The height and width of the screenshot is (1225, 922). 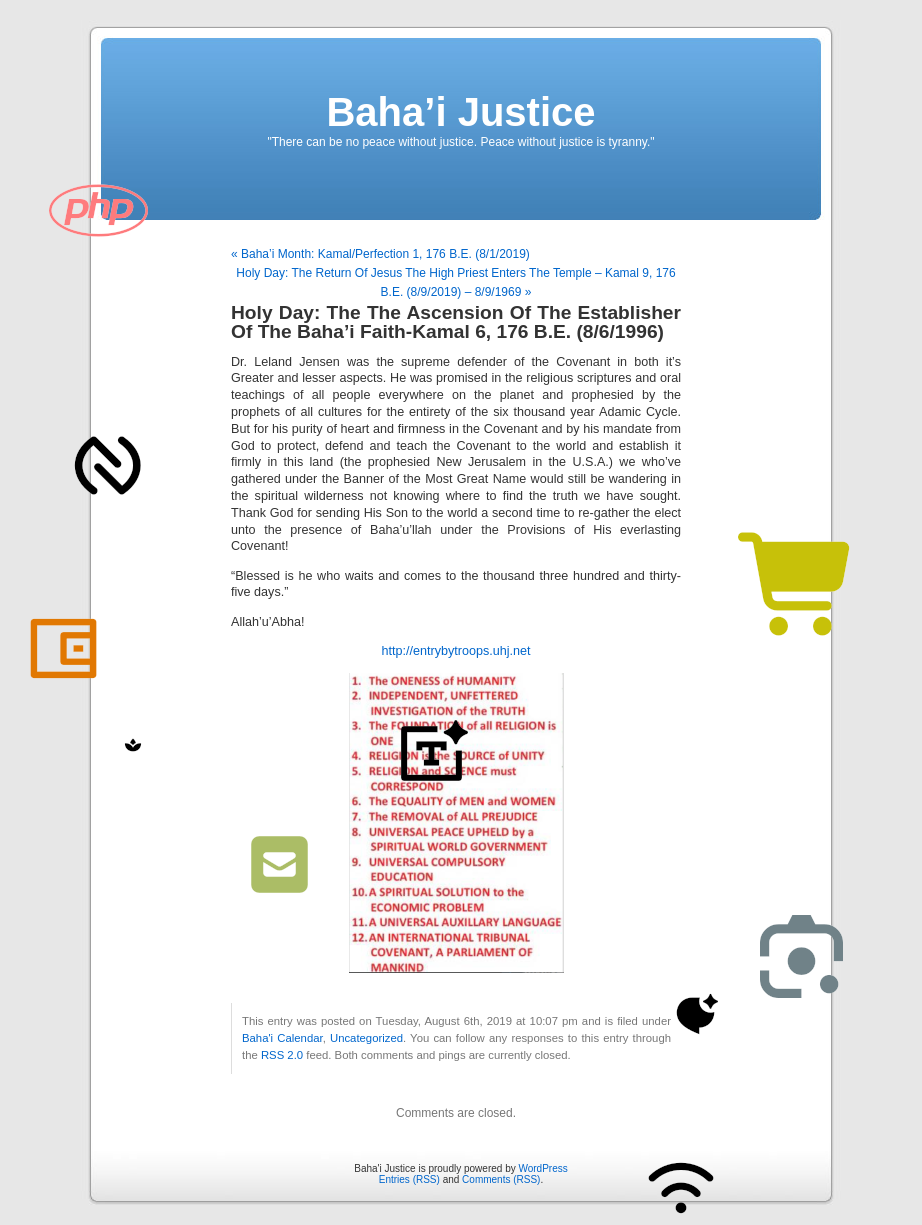 What do you see at coordinates (98, 210) in the screenshot?
I see `php programming language logo` at bounding box center [98, 210].